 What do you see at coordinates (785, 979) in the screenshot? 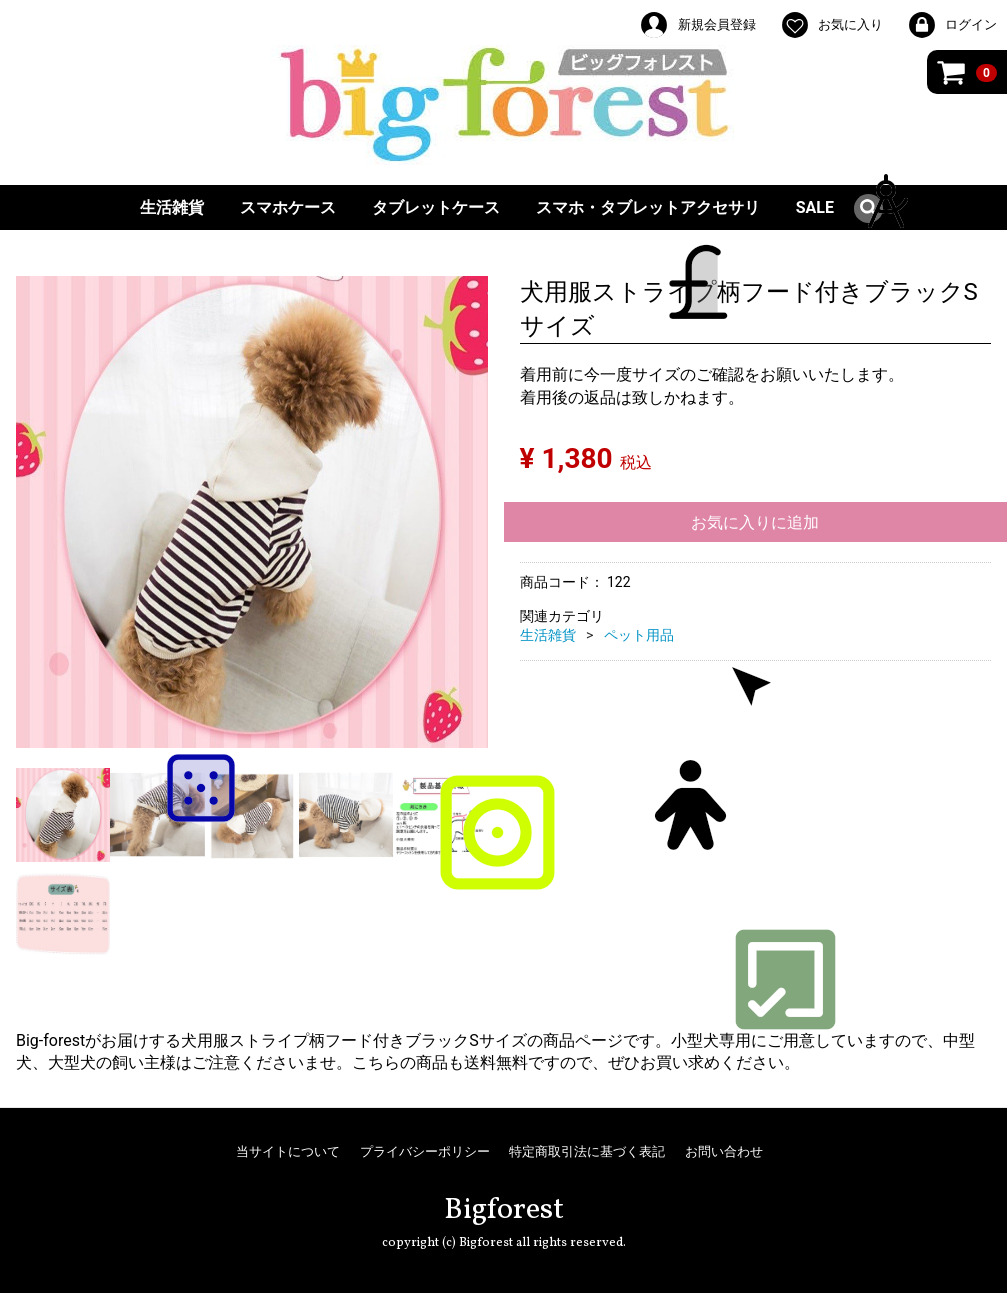
I see `mark task as complete` at bounding box center [785, 979].